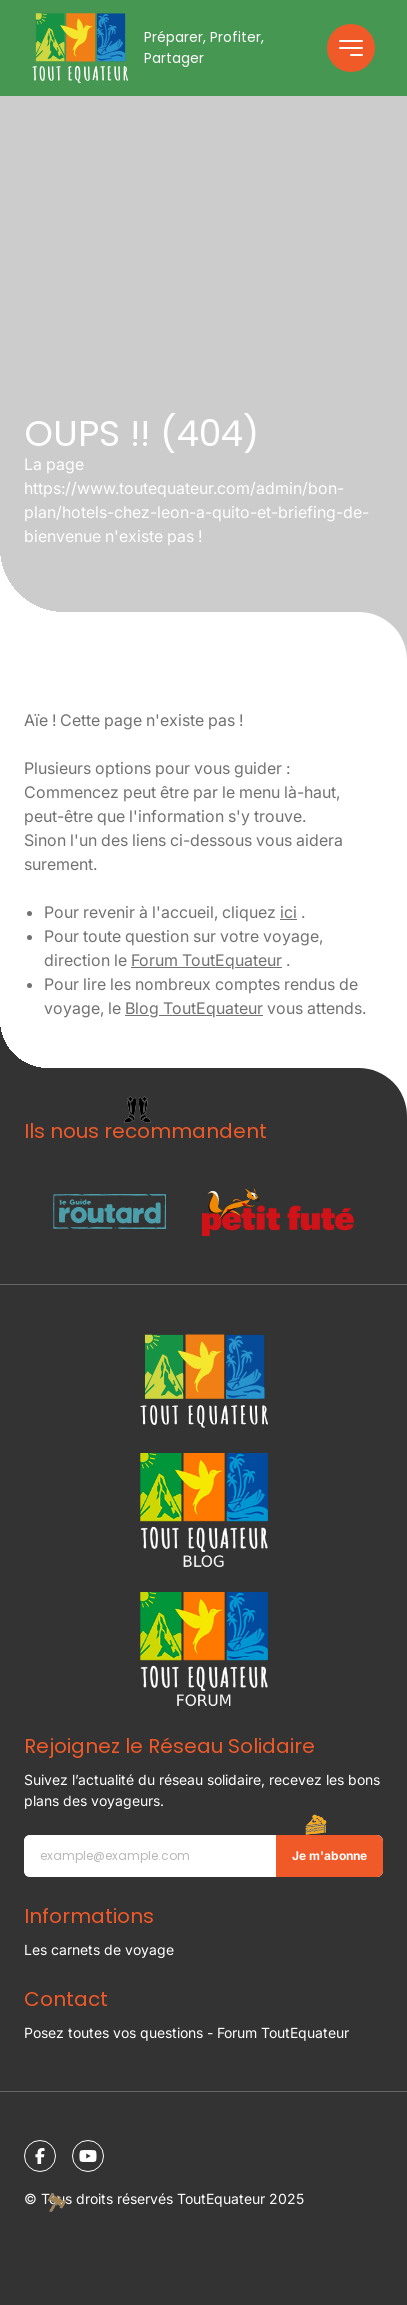  What do you see at coordinates (137, 1109) in the screenshot?
I see `equip leg armor to your character` at bounding box center [137, 1109].